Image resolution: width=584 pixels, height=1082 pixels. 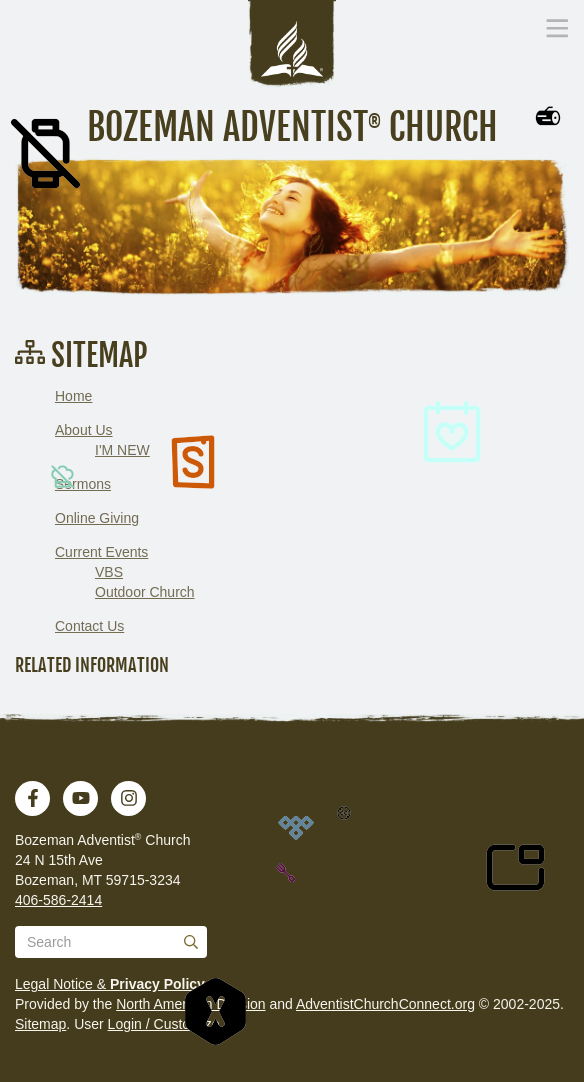 I want to click on view system logs or activity history, so click(x=548, y=117).